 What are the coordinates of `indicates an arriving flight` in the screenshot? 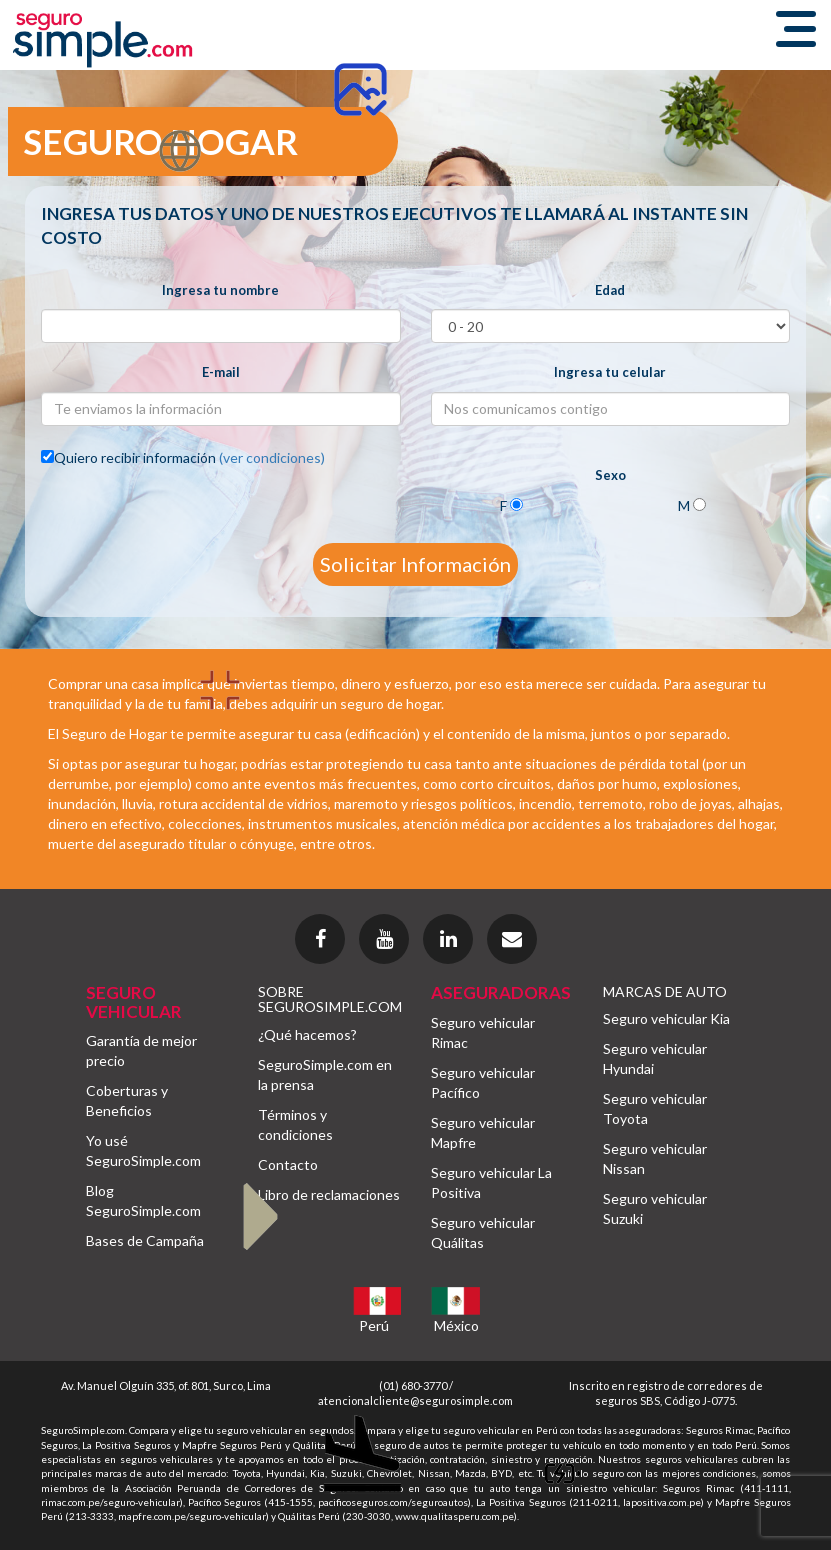 It's located at (362, 1455).